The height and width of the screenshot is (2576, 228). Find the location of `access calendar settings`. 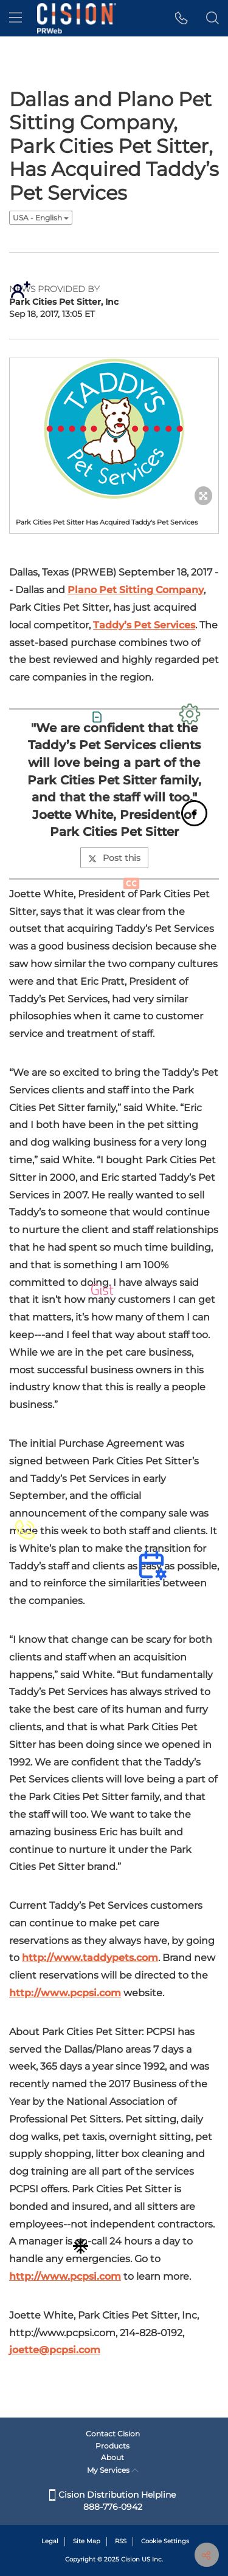

access calendar settings is located at coordinates (151, 1565).